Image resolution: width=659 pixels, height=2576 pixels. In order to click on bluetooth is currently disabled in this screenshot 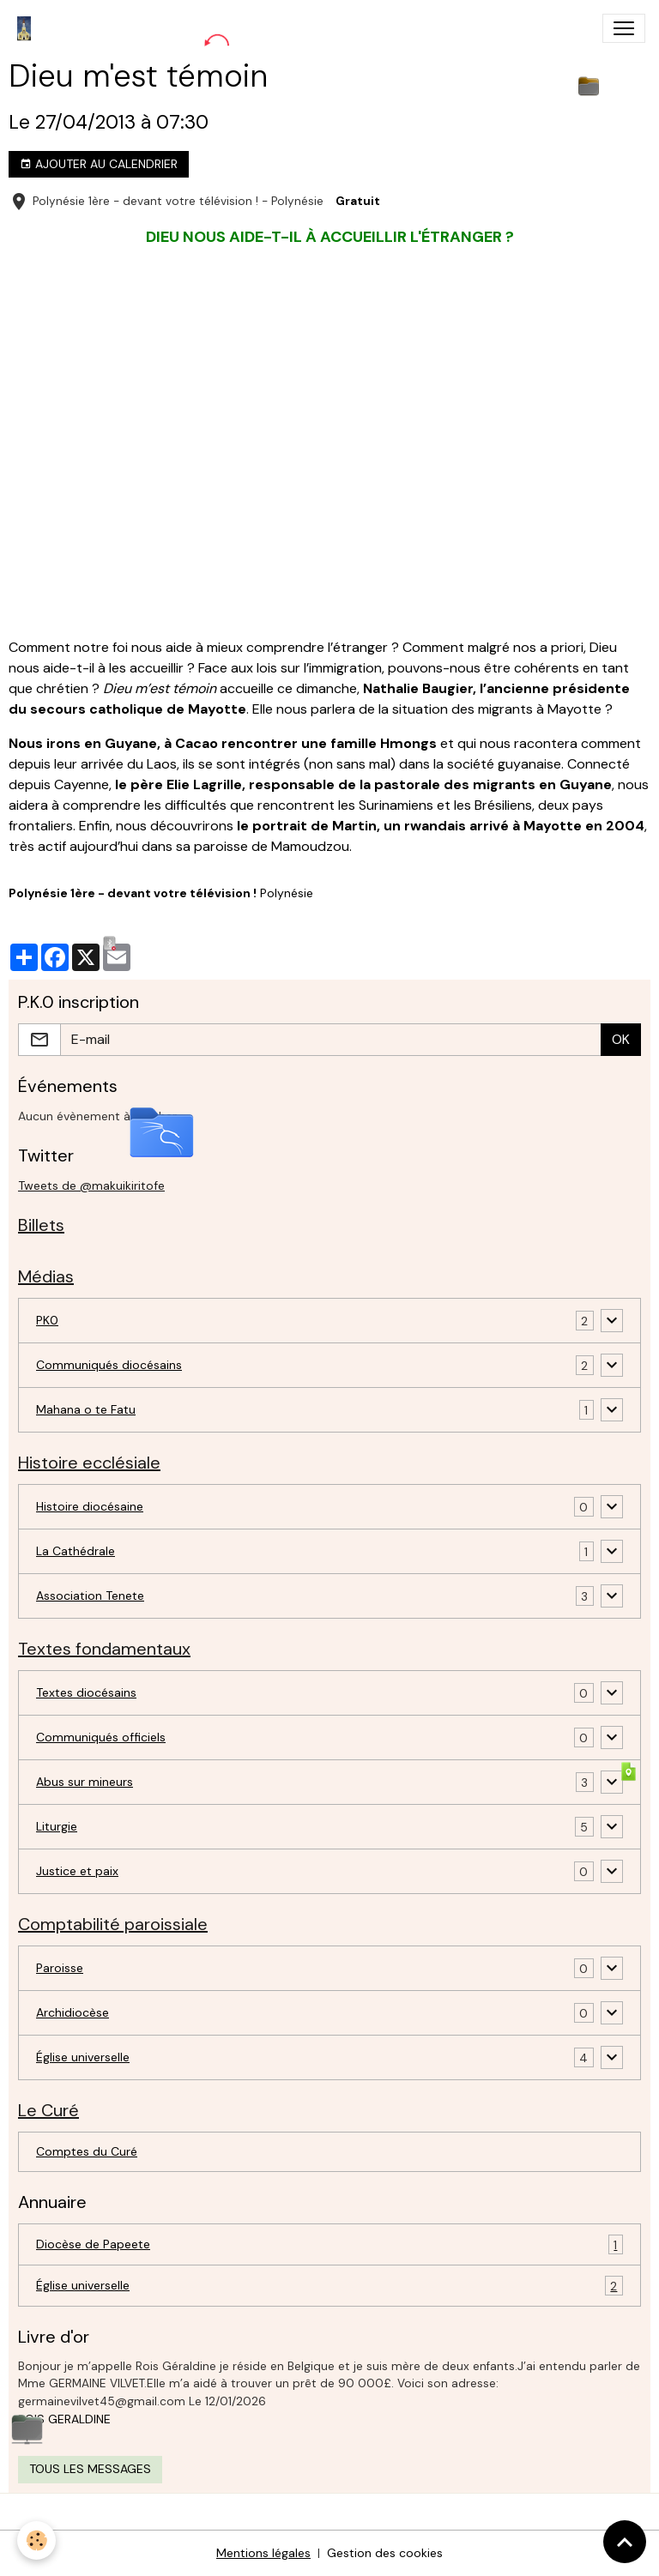, I will do `click(109, 943)`.